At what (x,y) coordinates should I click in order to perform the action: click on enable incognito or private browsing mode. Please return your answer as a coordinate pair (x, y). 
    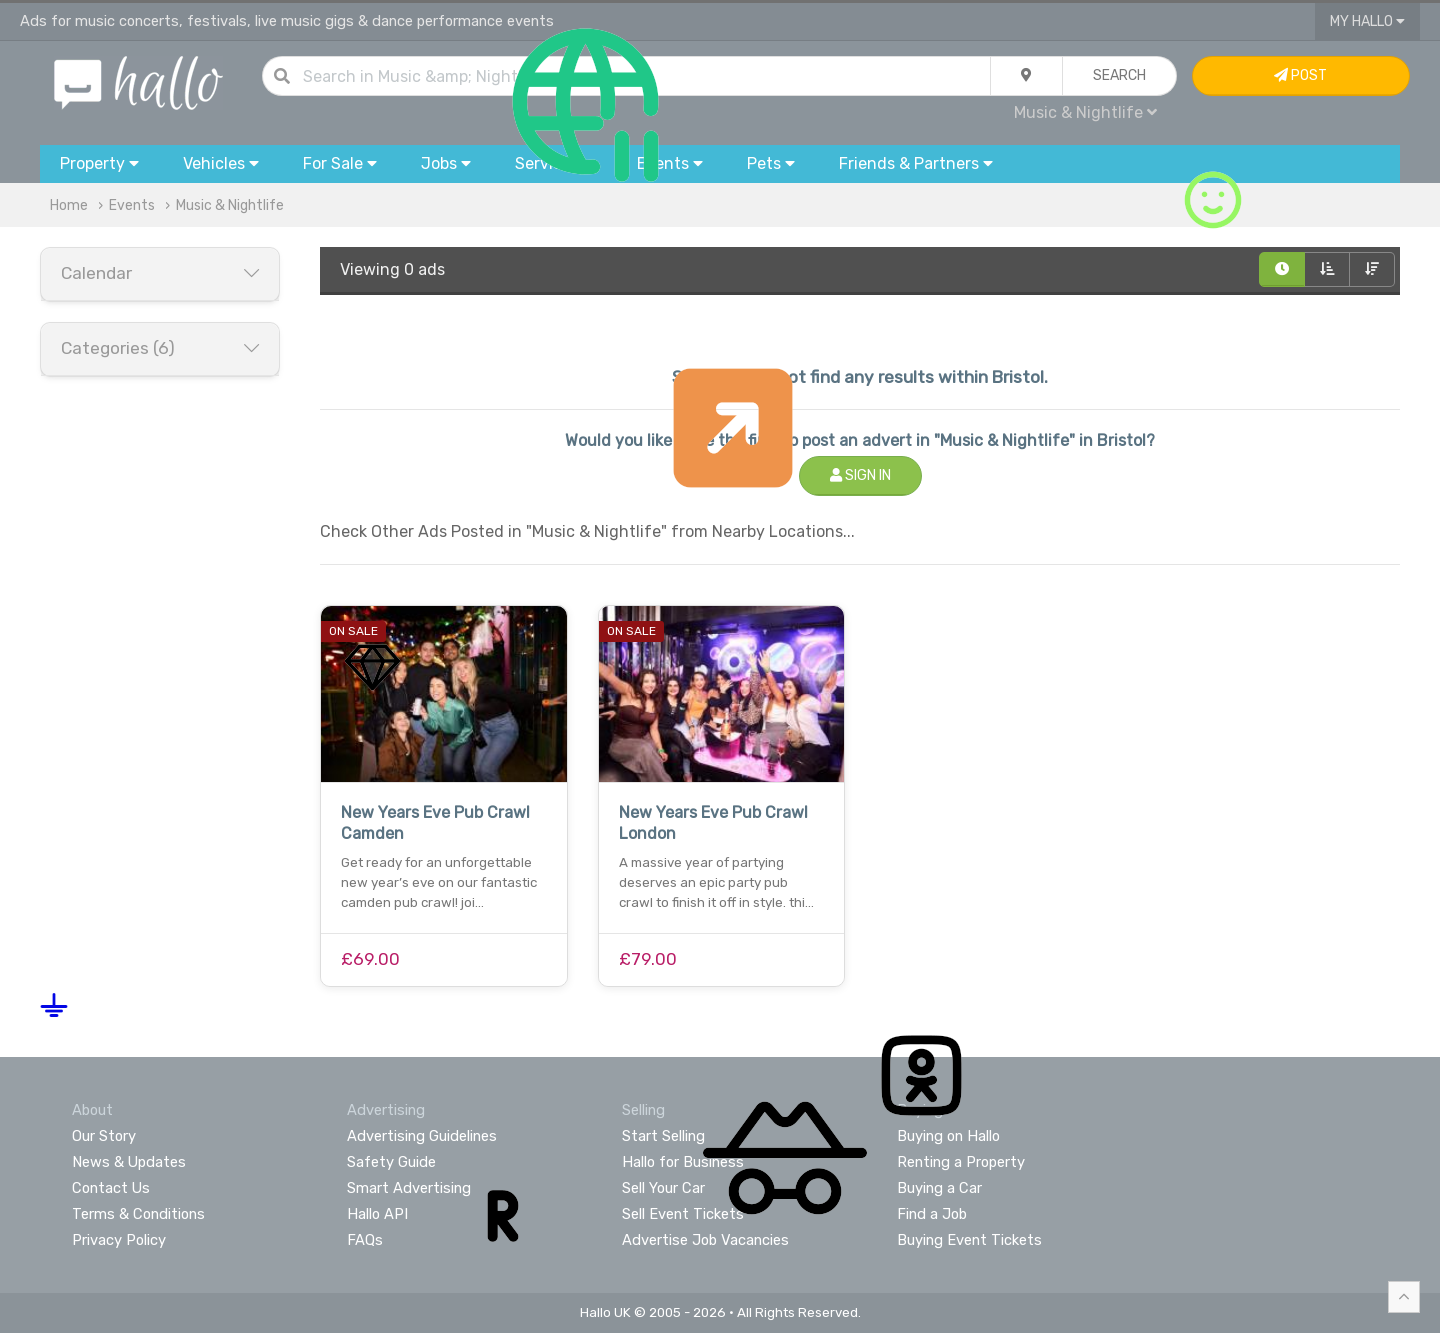
    Looking at the image, I should click on (785, 1158).